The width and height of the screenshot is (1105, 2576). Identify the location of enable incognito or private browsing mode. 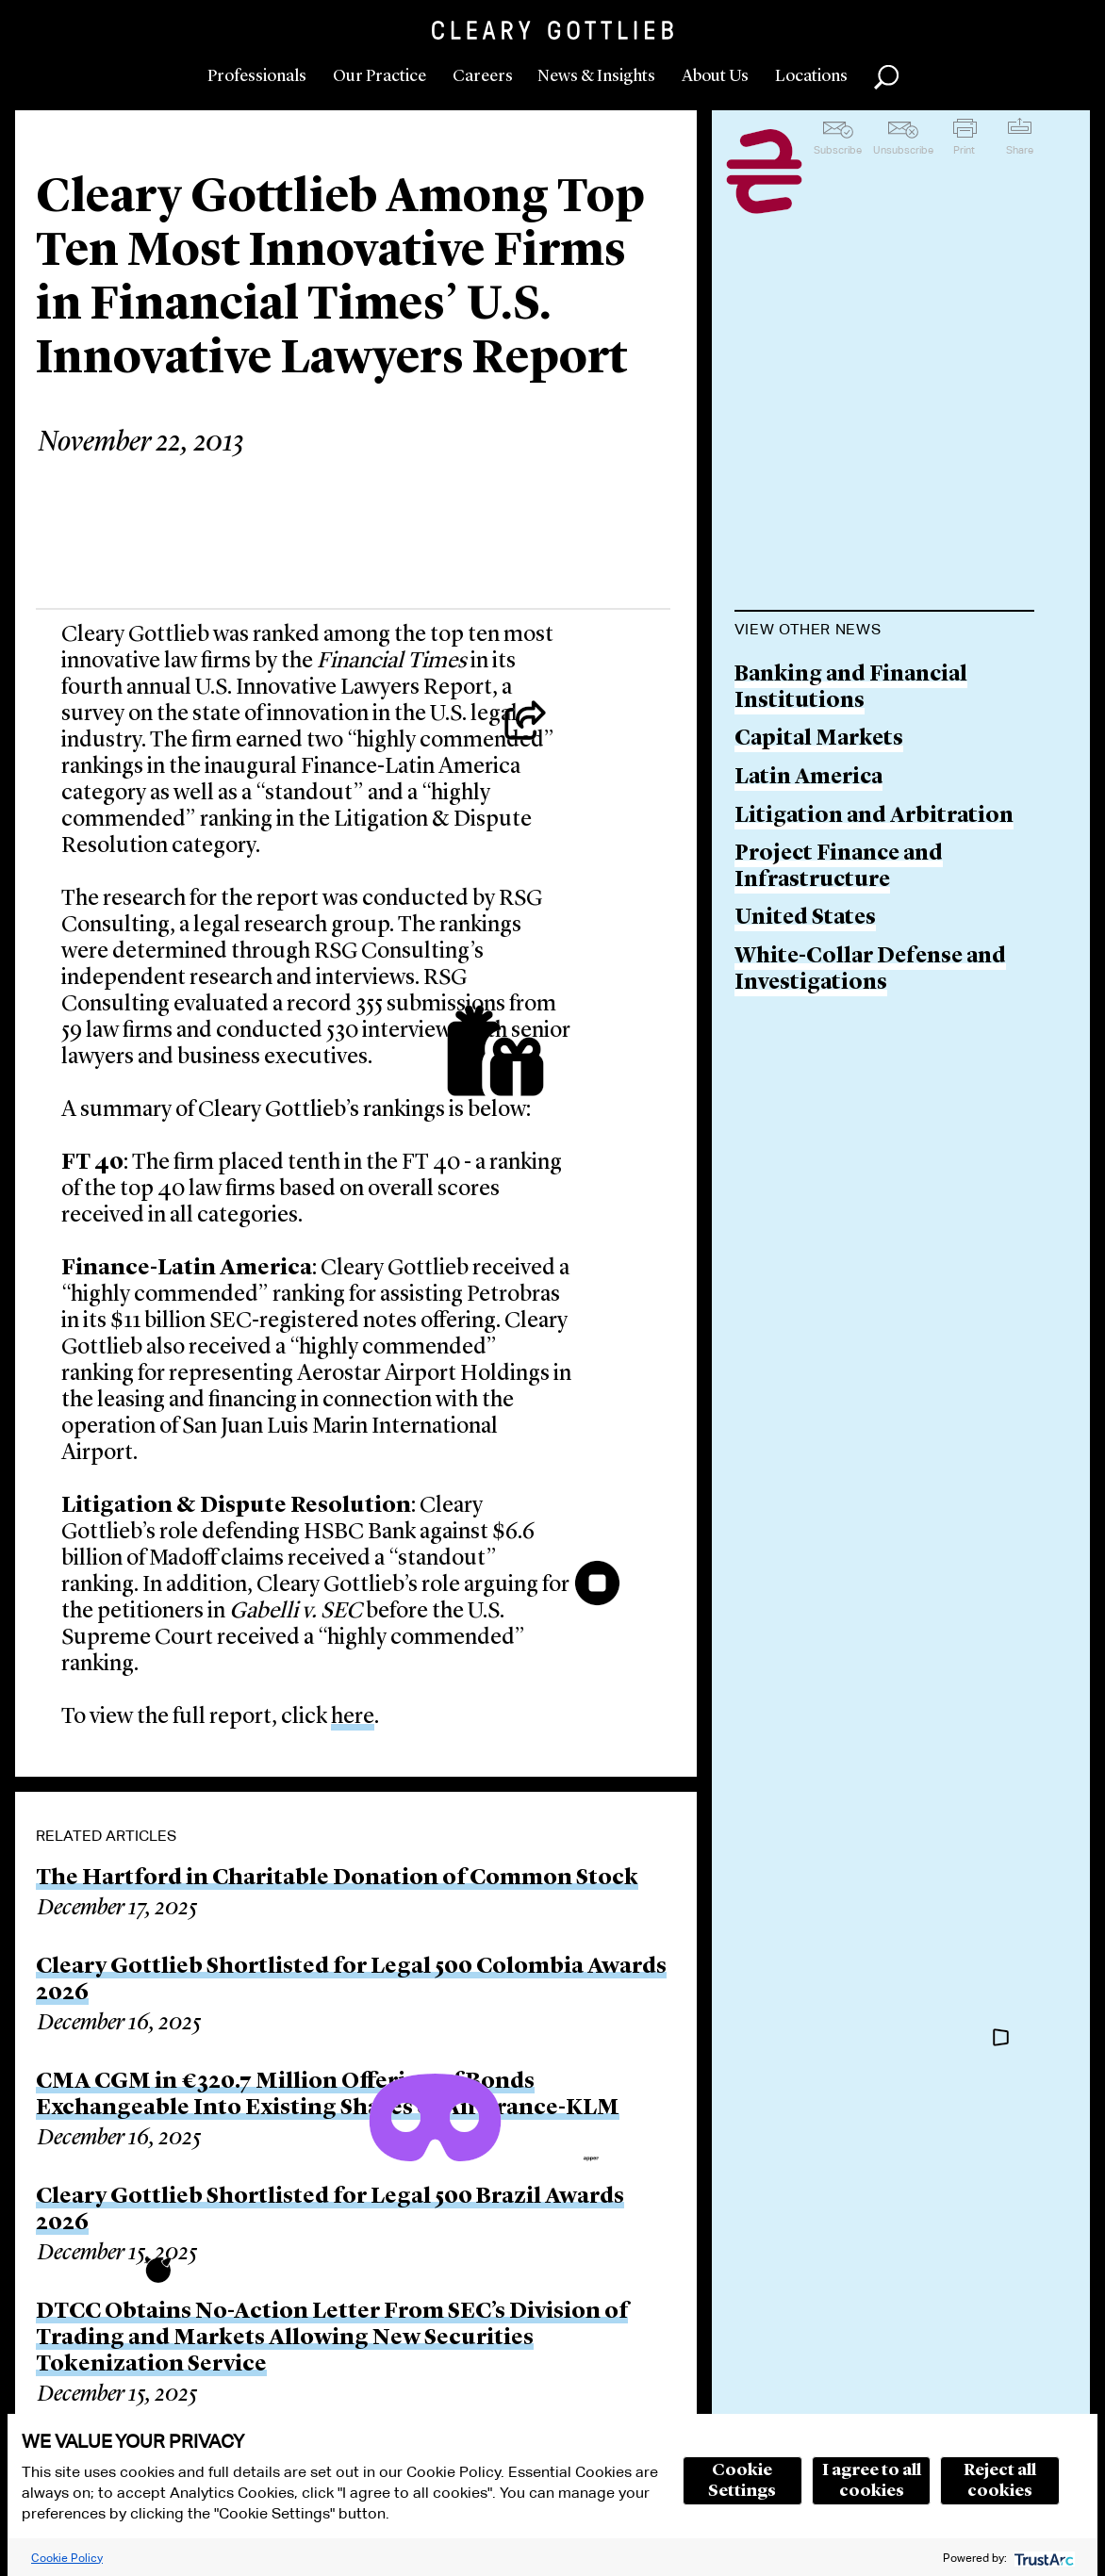
(435, 2117).